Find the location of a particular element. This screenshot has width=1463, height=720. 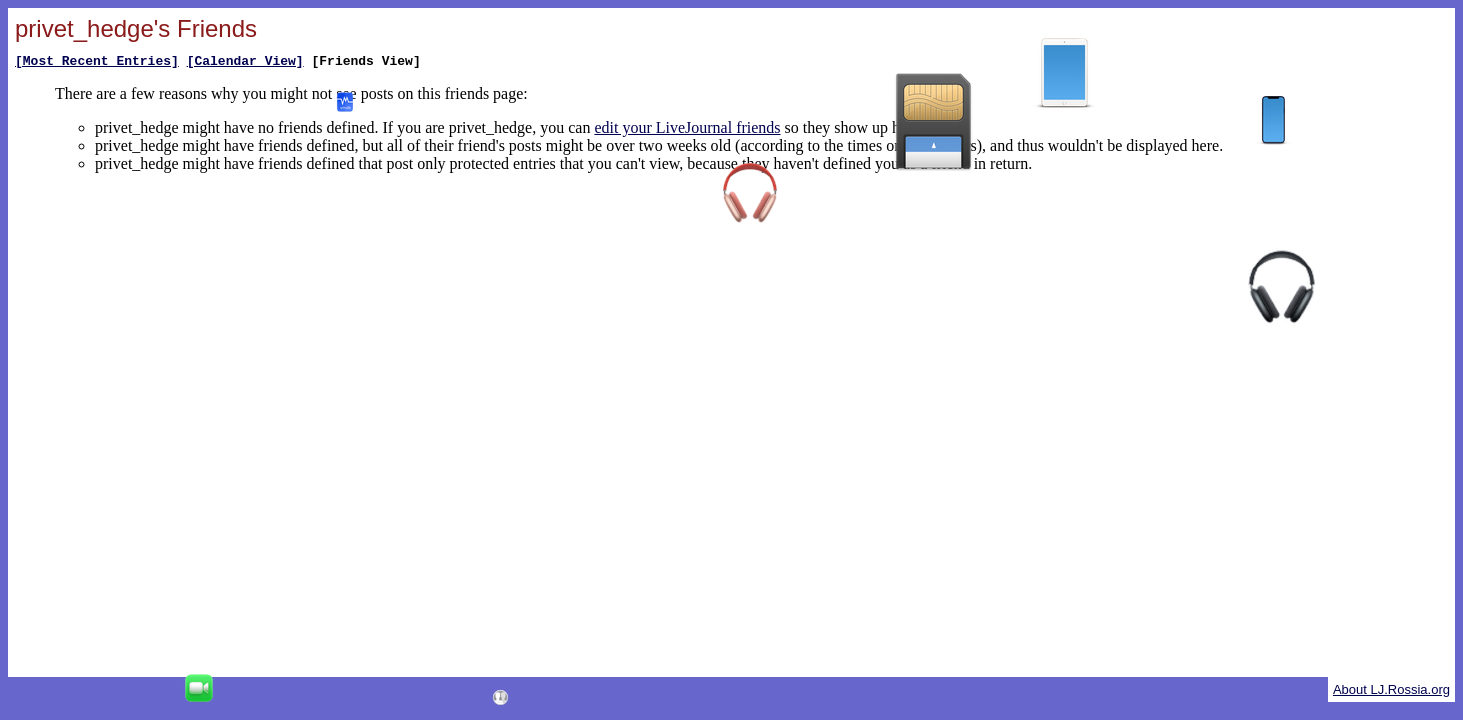

airpods max headphones in red is located at coordinates (750, 193).